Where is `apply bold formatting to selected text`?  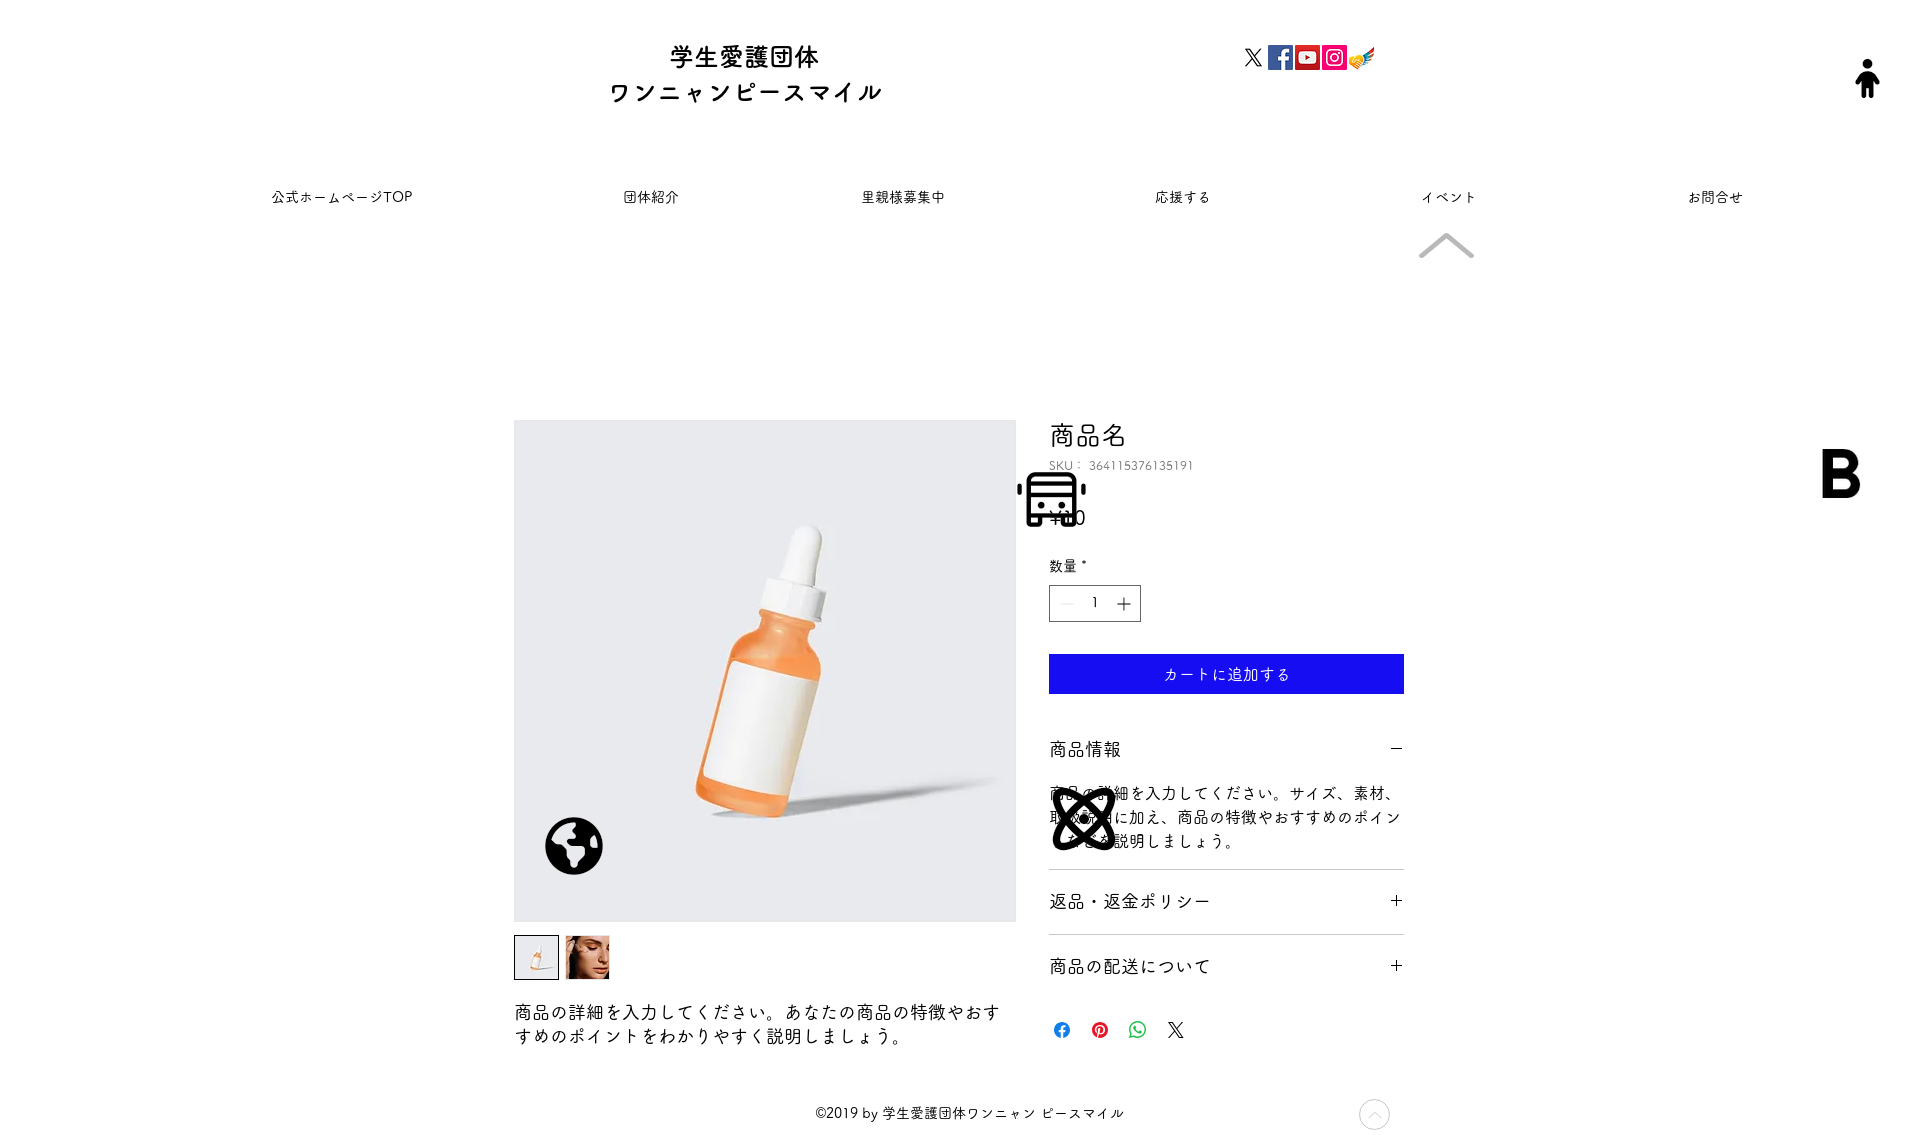
apply bold formatting to selected text is located at coordinates (1840, 477).